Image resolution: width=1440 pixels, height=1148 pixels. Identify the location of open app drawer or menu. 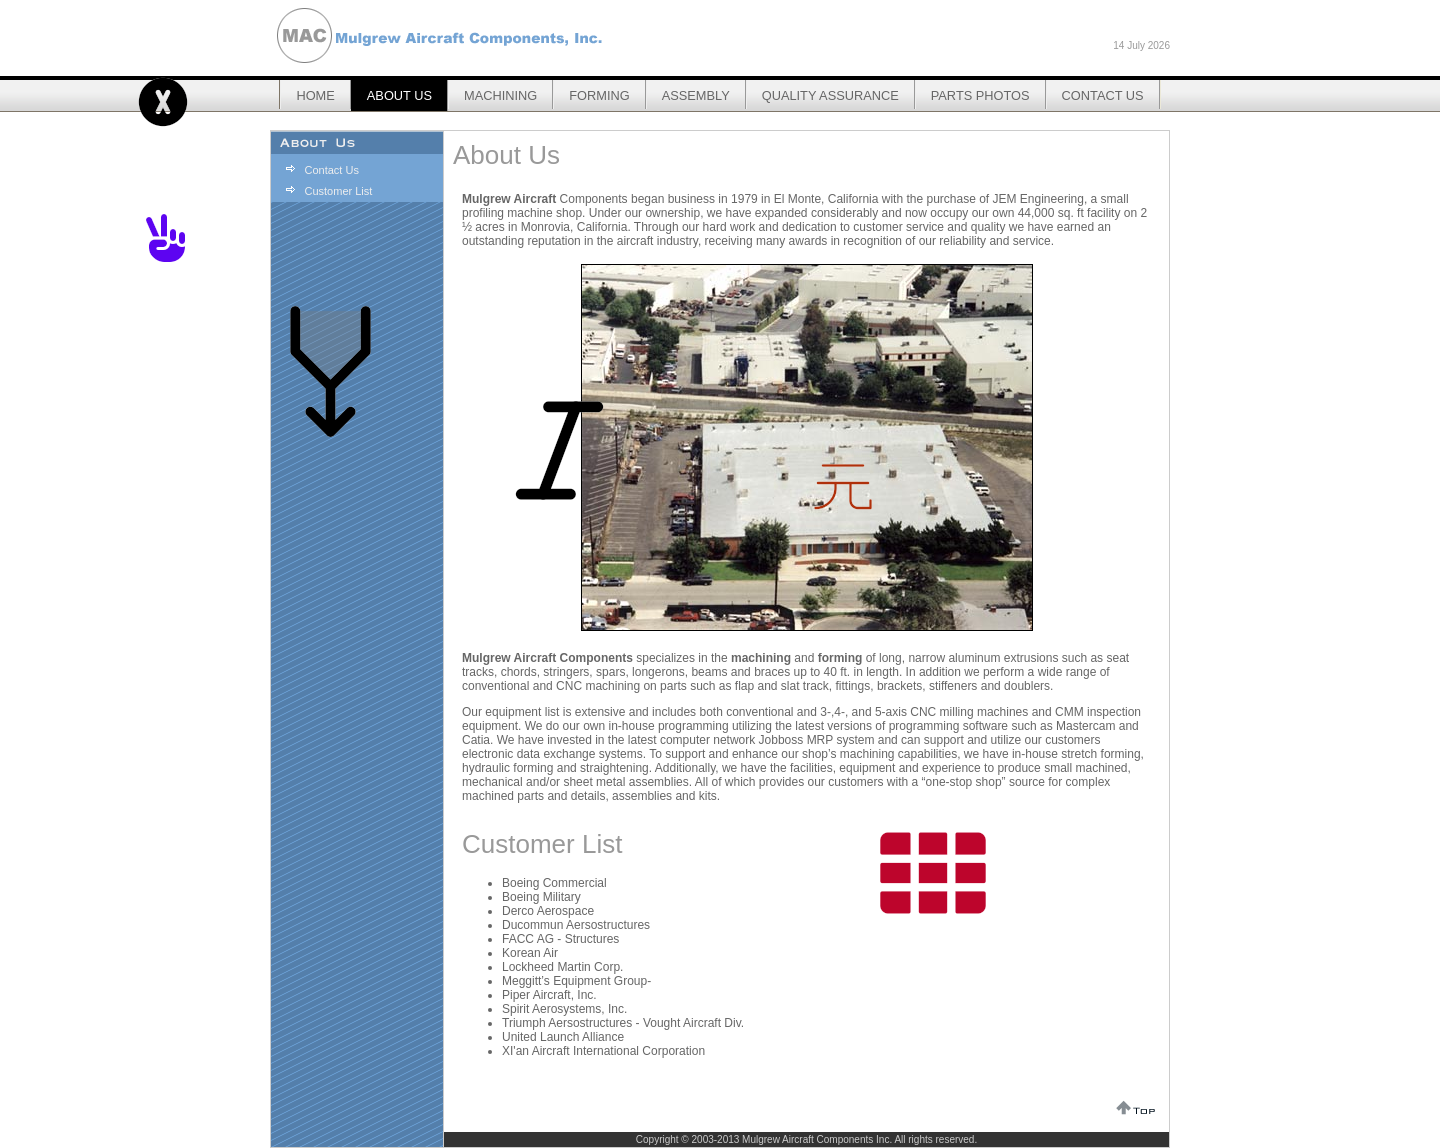
(933, 873).